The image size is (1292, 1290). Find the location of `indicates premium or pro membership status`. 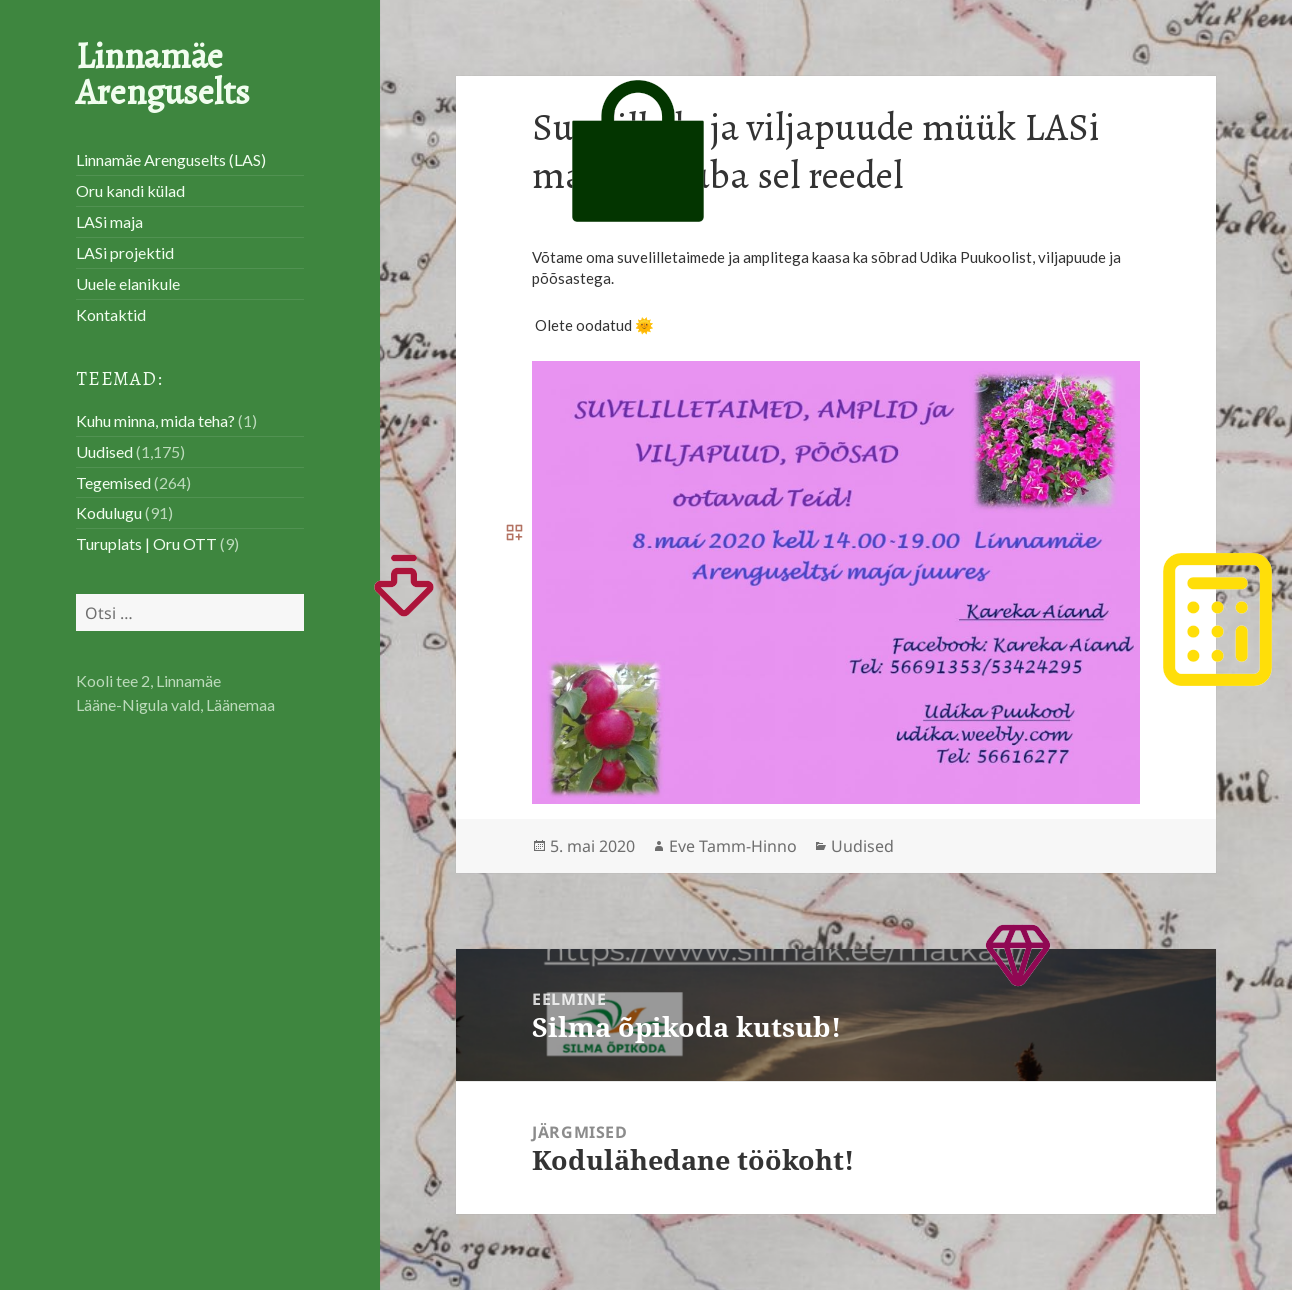

indicates premium or pro membership status is located at coordinates (1018, 954).